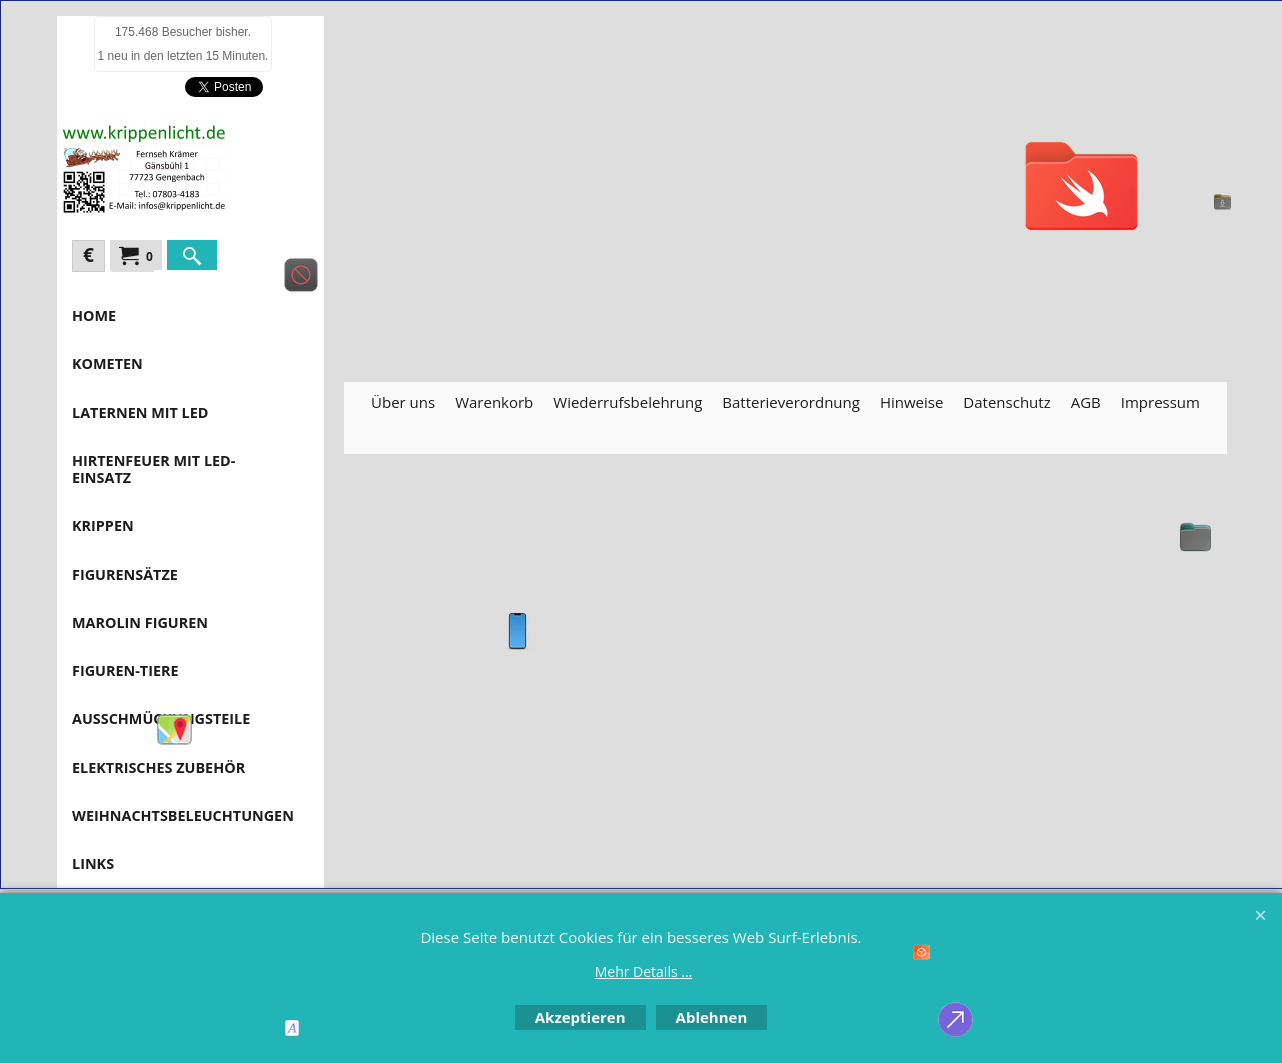  What do you see at coordinates (517, 631) in the screenshot?
I see `iPhone 13 Pro device connected` at bounding box center [517, 631].